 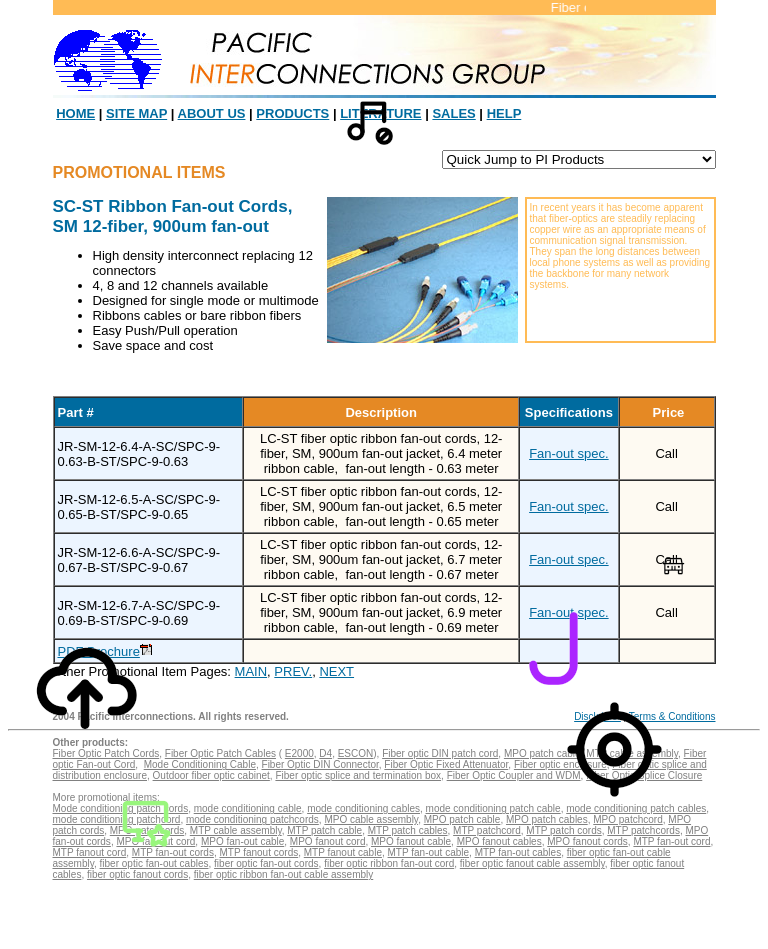 I want to click on mark desktop as favorite, so click(x=145, y=821).